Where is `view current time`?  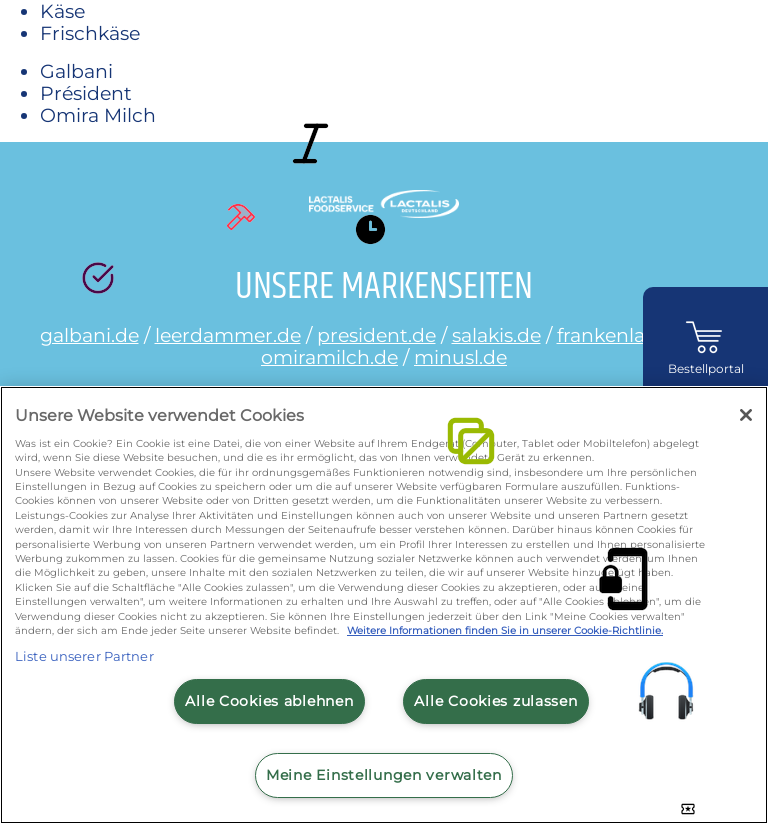 view current time is located at coordinates (370, 229).